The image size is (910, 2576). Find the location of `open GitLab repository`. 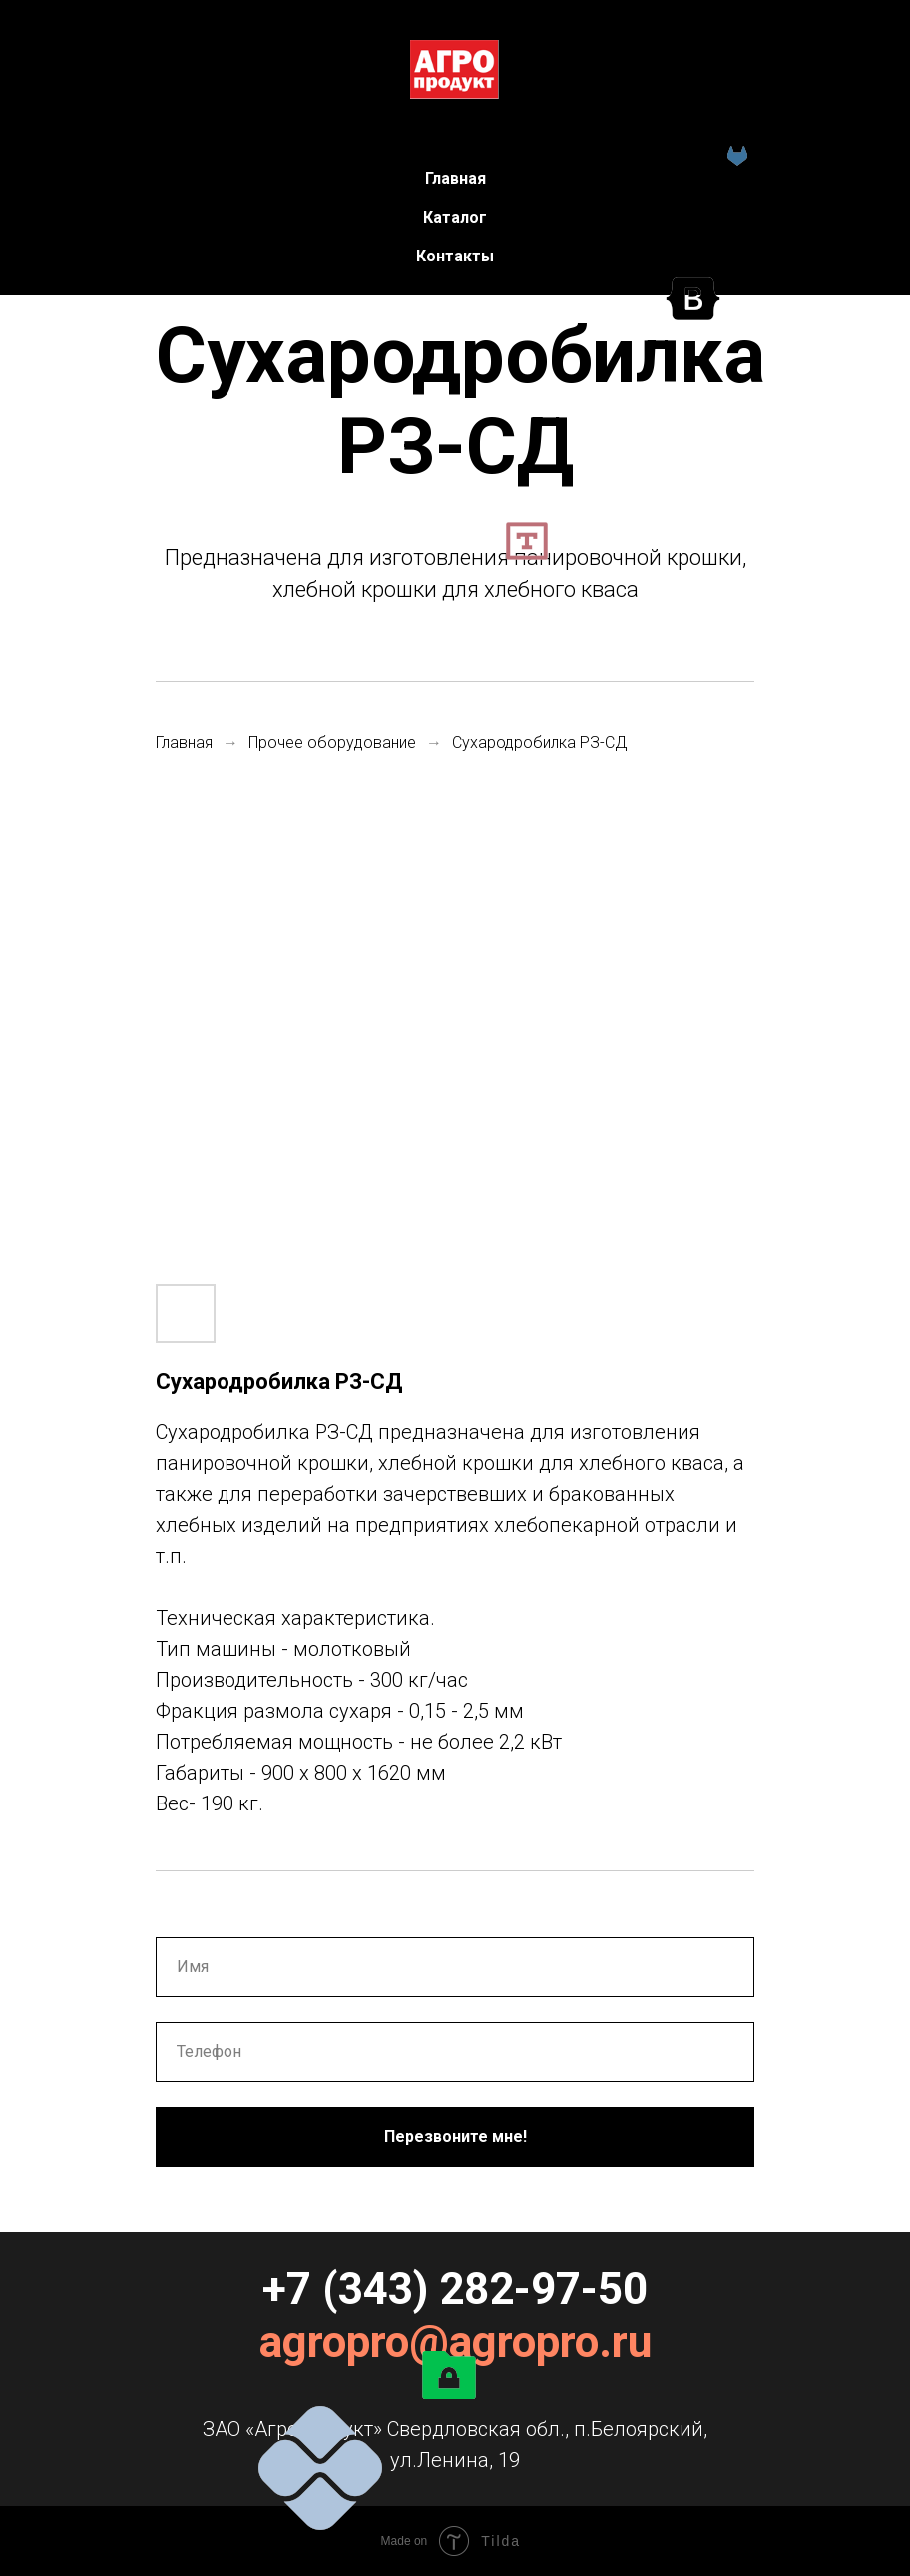

open GitLab repository is located at coordinates (737, 156).